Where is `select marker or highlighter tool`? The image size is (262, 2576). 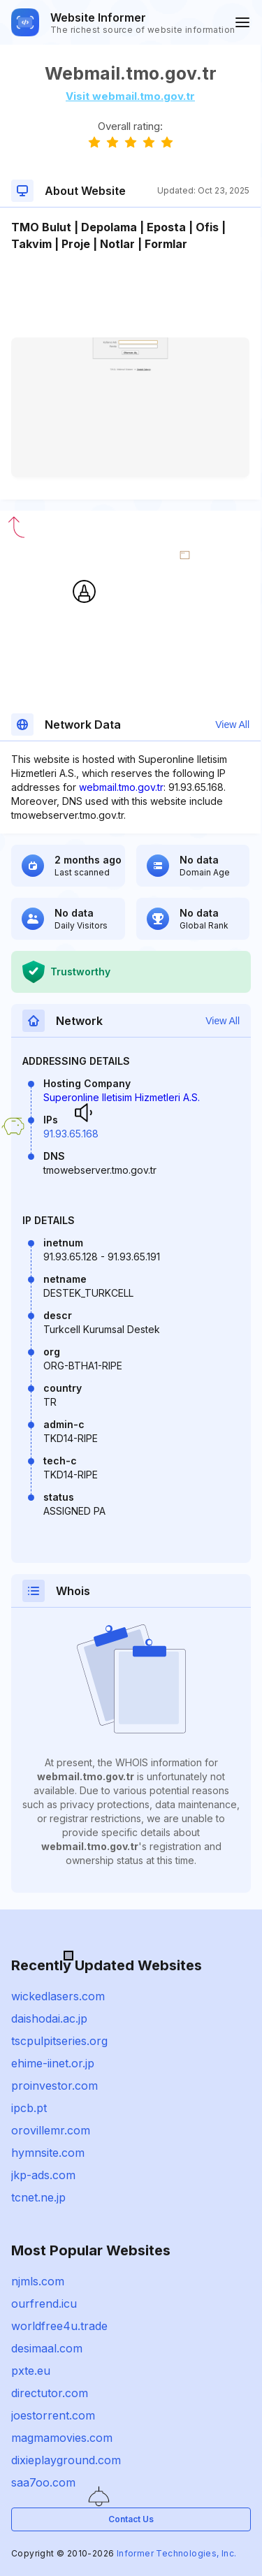
select marker or highlighter tool is located at coordinates (84, 591).